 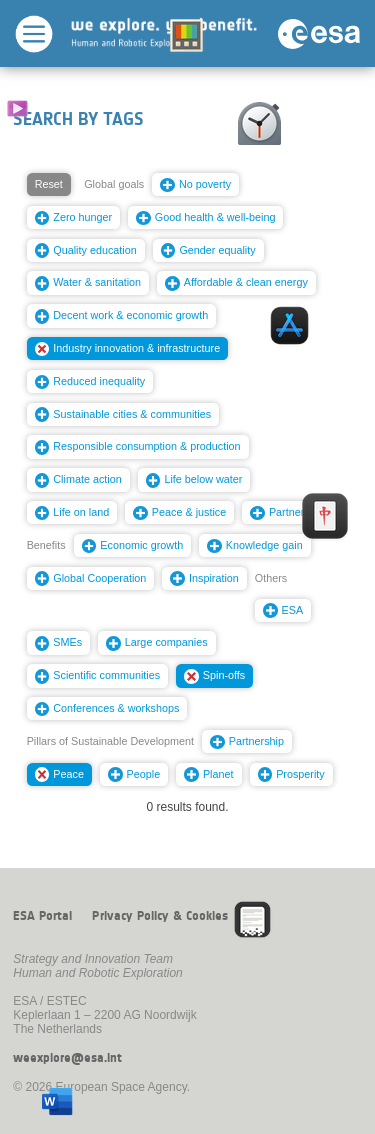 What do you see at coordinates (259, 123) in the screenshot?
I see `open the alarm clock app` at bounding box center [259, 123].